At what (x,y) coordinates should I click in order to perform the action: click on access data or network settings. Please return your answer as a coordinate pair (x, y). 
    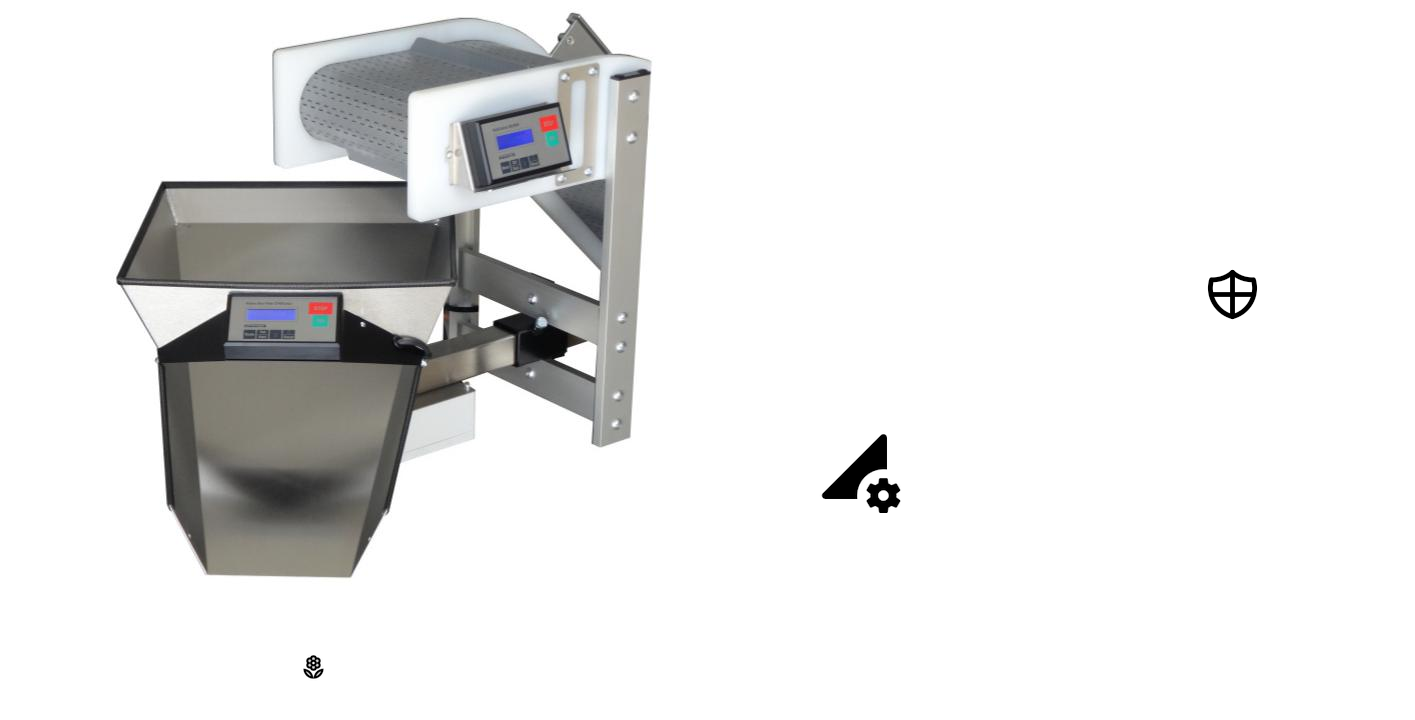
    Looking at the image, I should click on (859, 471).